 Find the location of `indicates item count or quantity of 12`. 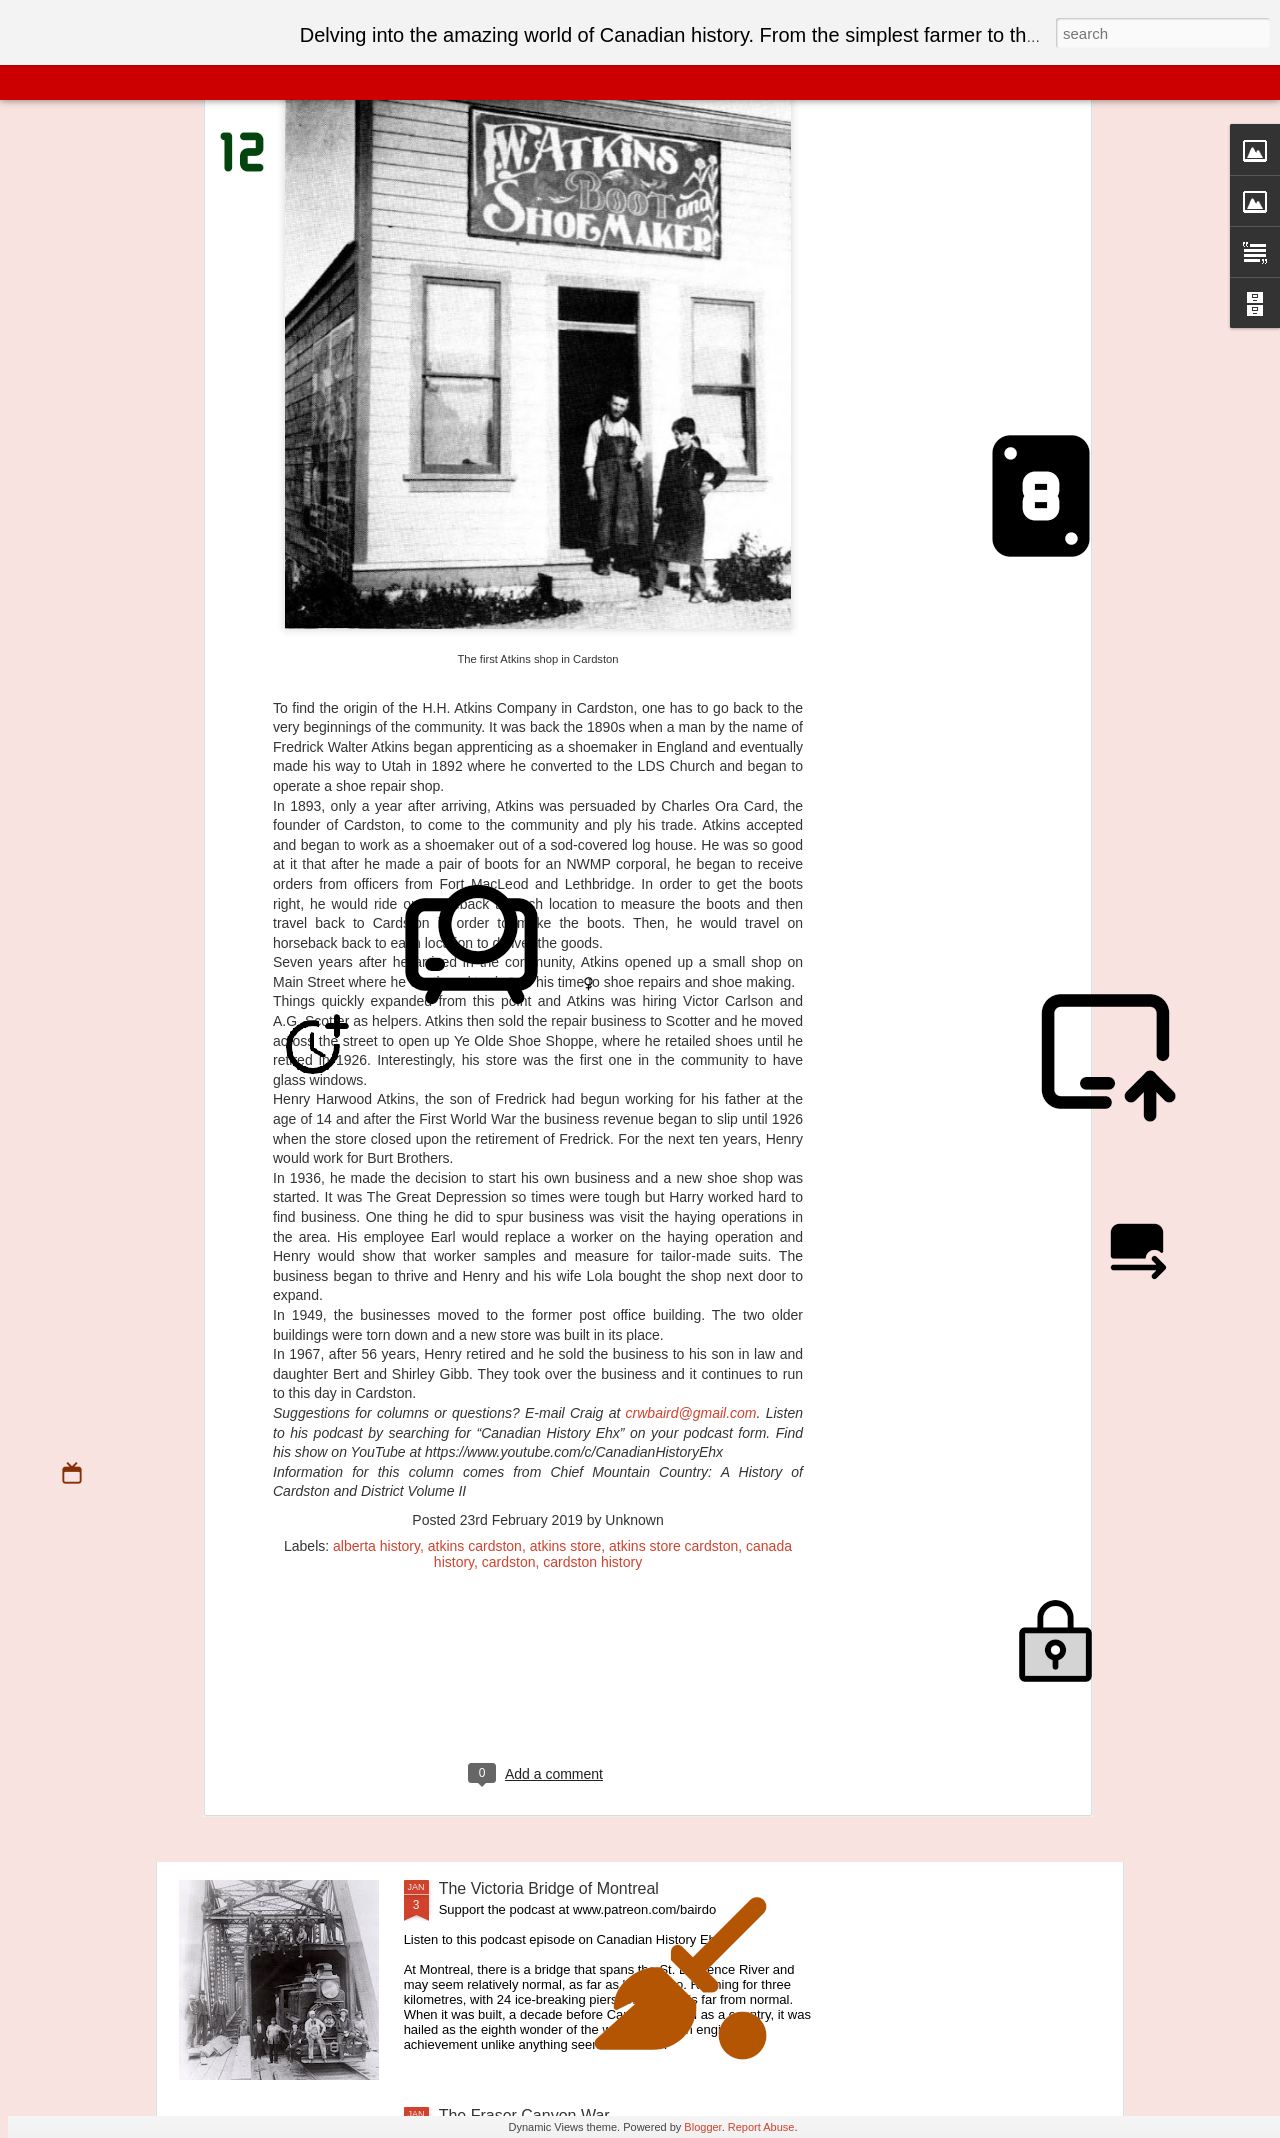

indicates item count or quantity of 12 is located at coordinates (240, 152).